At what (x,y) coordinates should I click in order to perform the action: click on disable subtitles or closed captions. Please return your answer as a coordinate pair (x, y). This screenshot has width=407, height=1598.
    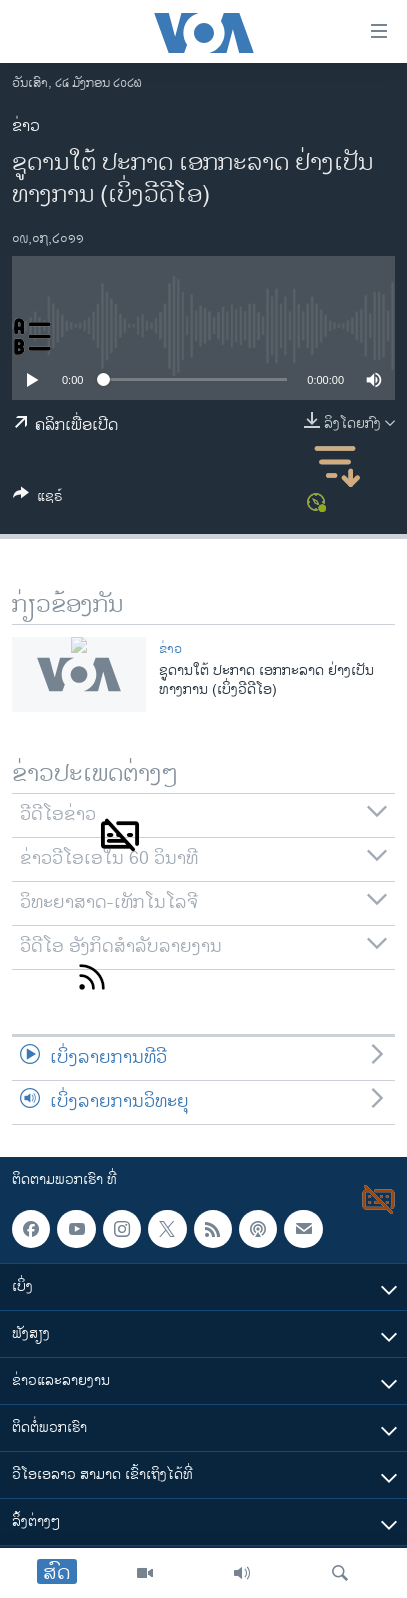
    Looking at the image, I should click on (120, 835).